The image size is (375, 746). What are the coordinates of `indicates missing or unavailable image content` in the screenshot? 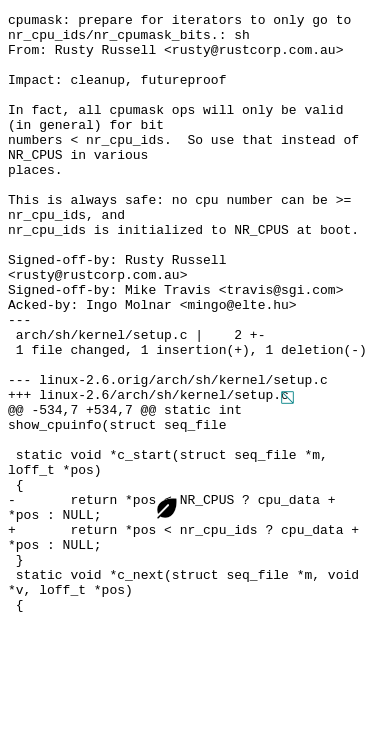 It's located at (287, 397).